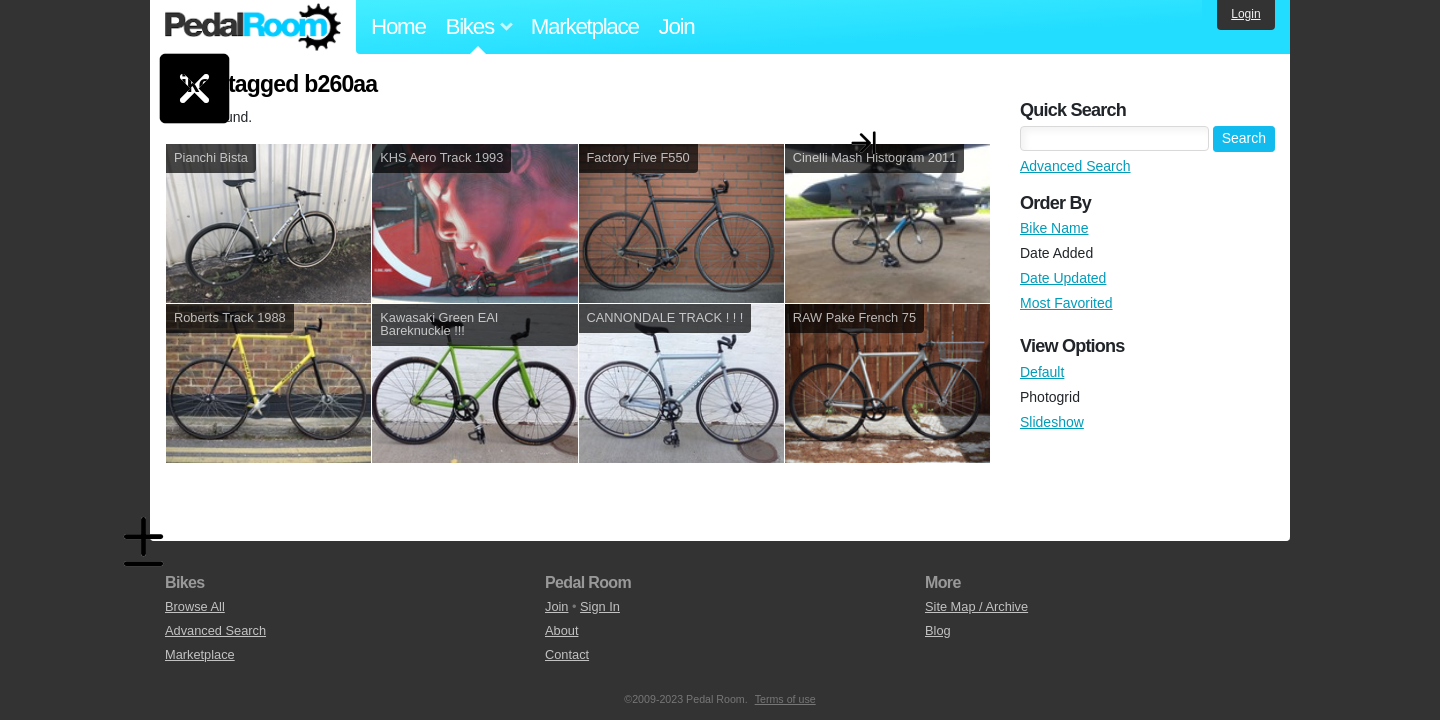  I want to click on view differences between file versions, so click(143, 541).